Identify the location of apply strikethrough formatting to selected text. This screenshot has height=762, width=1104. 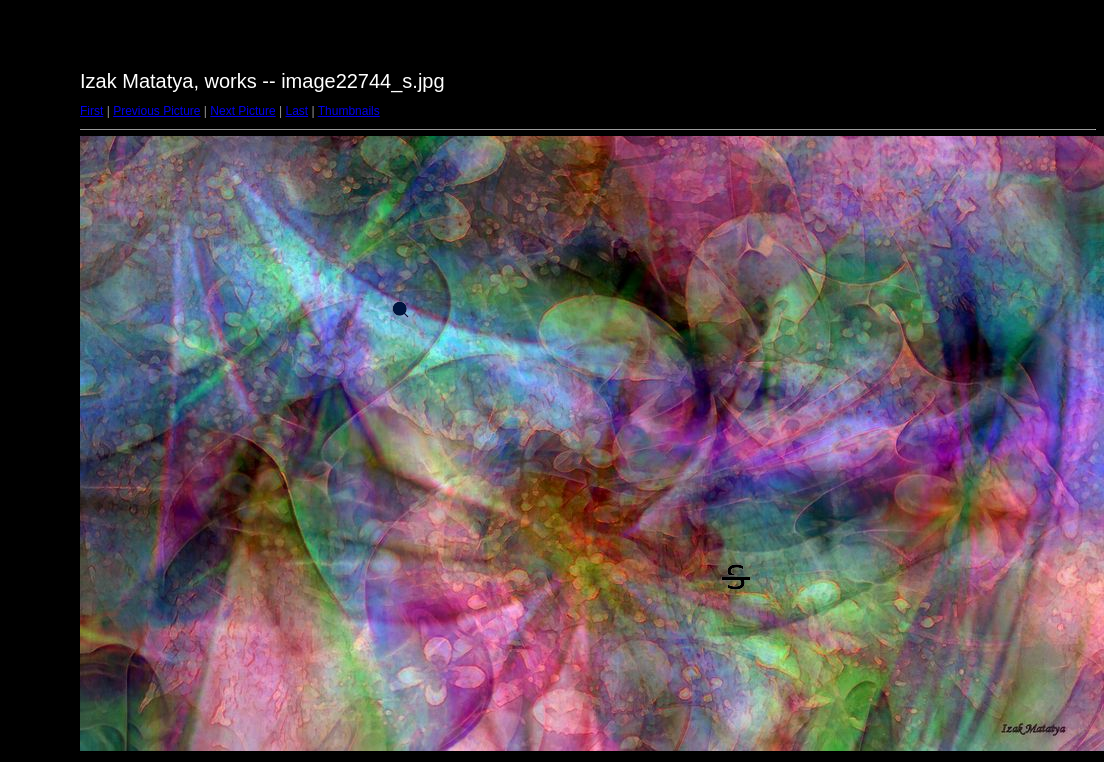
(736, 577).